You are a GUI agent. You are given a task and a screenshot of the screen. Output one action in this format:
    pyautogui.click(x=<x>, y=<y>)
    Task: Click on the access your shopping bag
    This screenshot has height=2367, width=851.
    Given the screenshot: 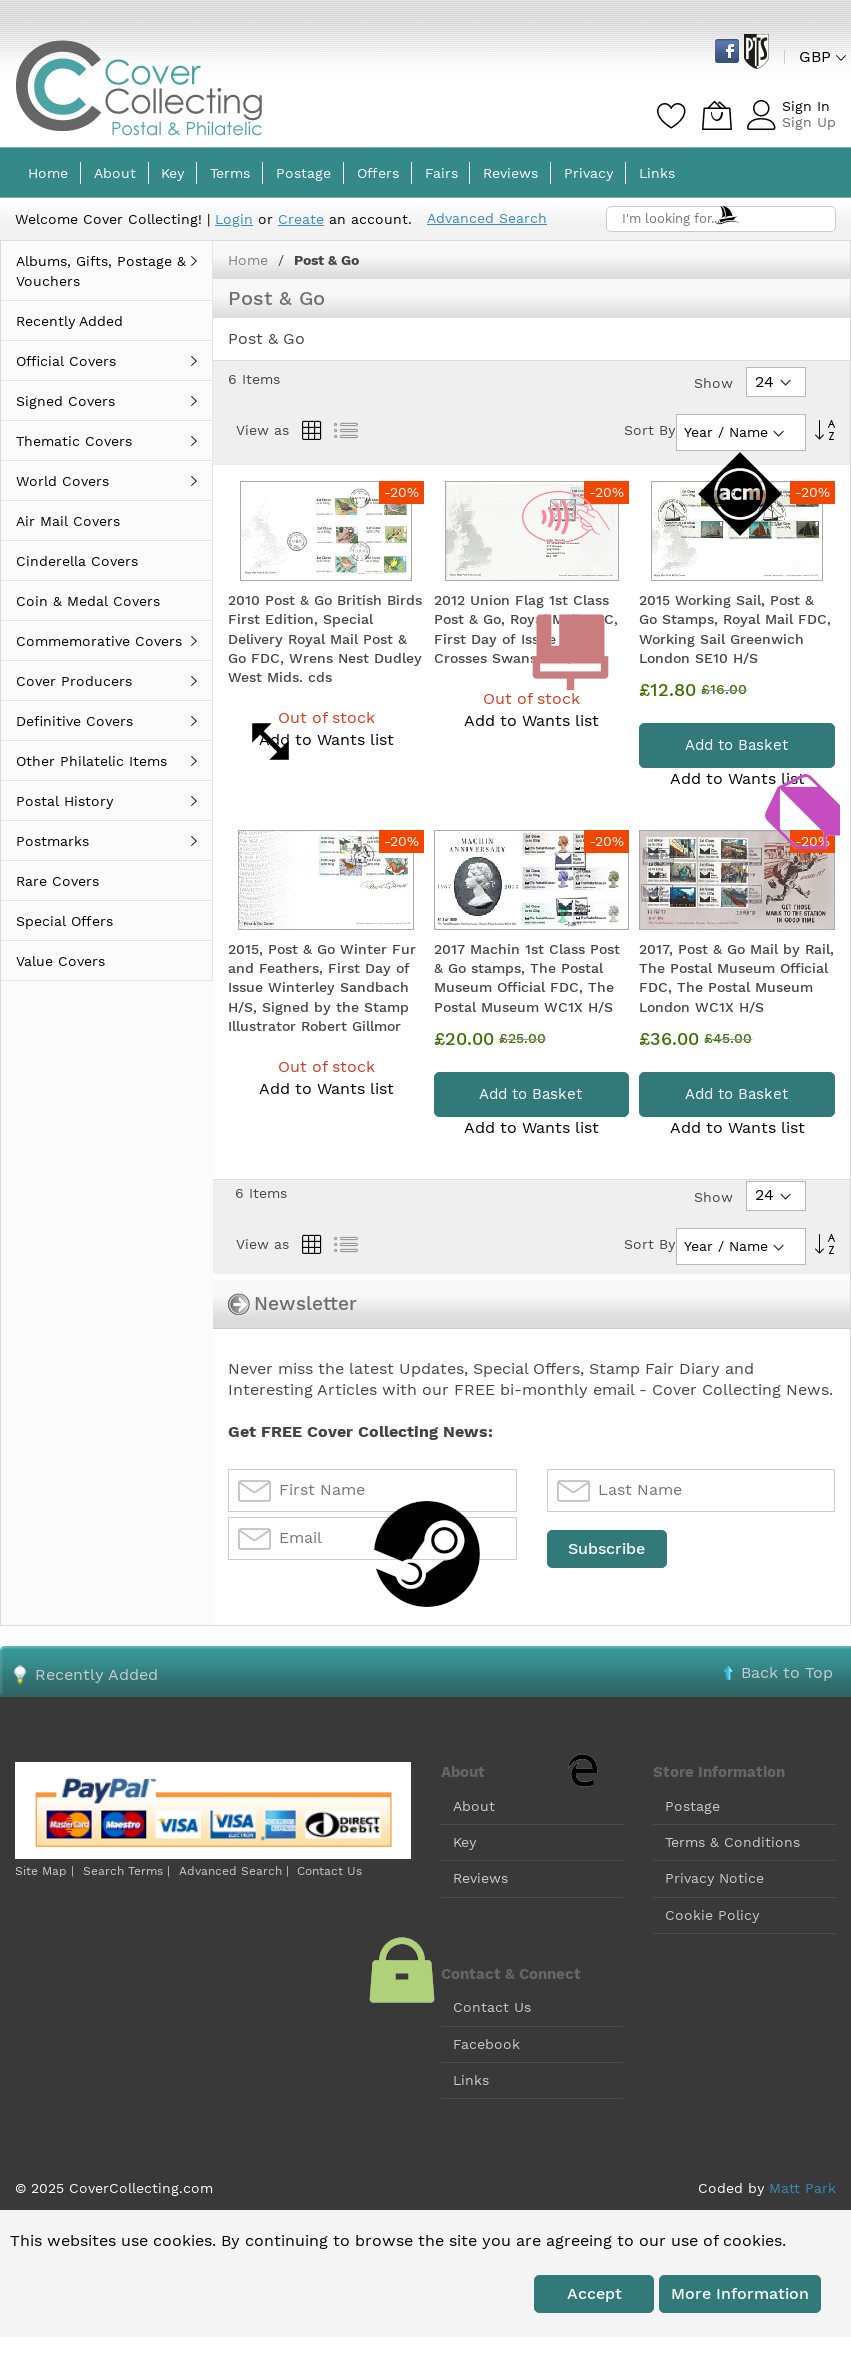 What is the action you would take?
    pyautogui.click(x=402, y=1970)
    